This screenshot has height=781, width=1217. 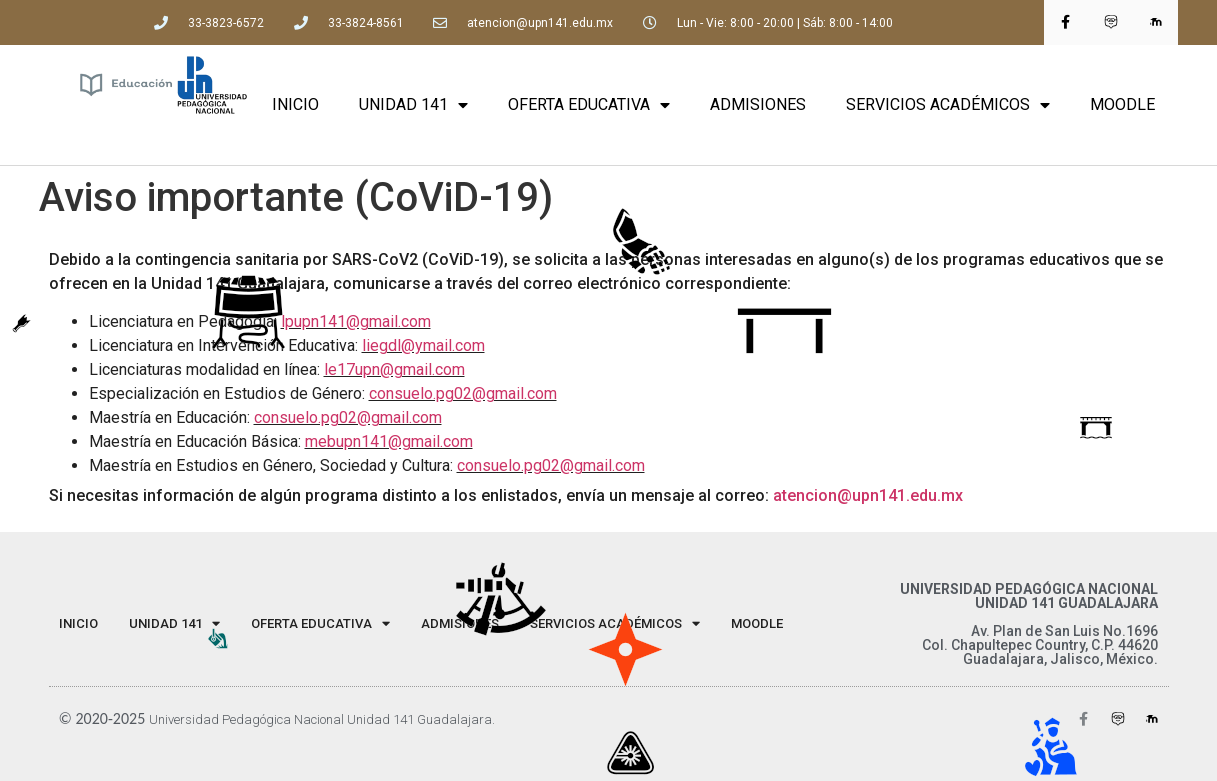 I want to click on access navigation or mapping tools, so click(x=501, y=599).